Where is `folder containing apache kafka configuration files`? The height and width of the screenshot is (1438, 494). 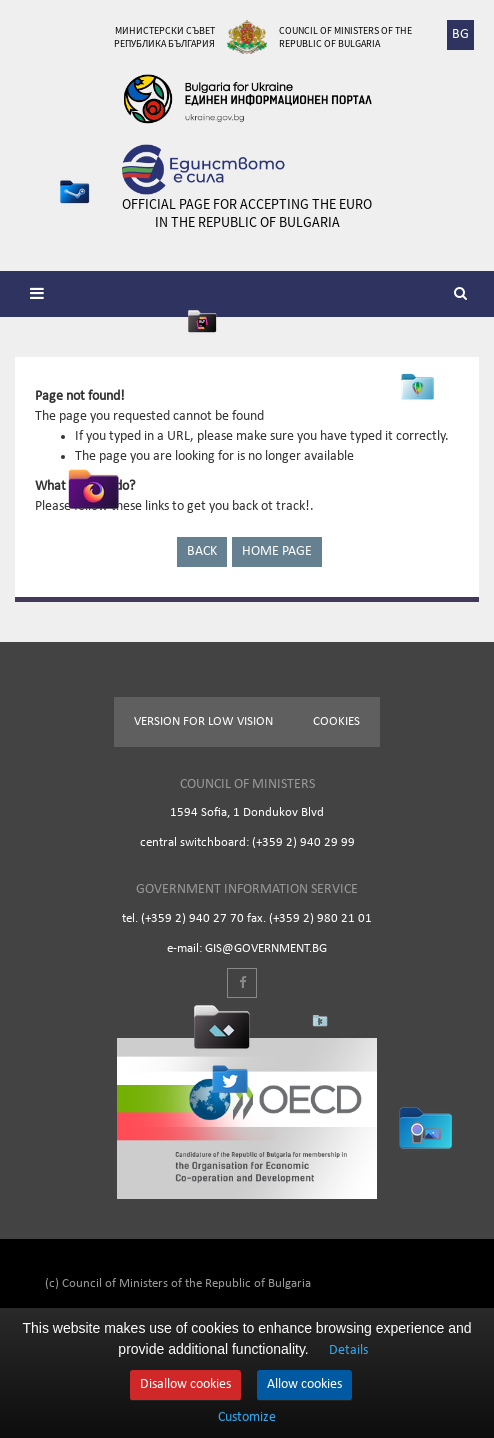
folder containing apache kafka configuration files is located at coordinates (320, 1021).